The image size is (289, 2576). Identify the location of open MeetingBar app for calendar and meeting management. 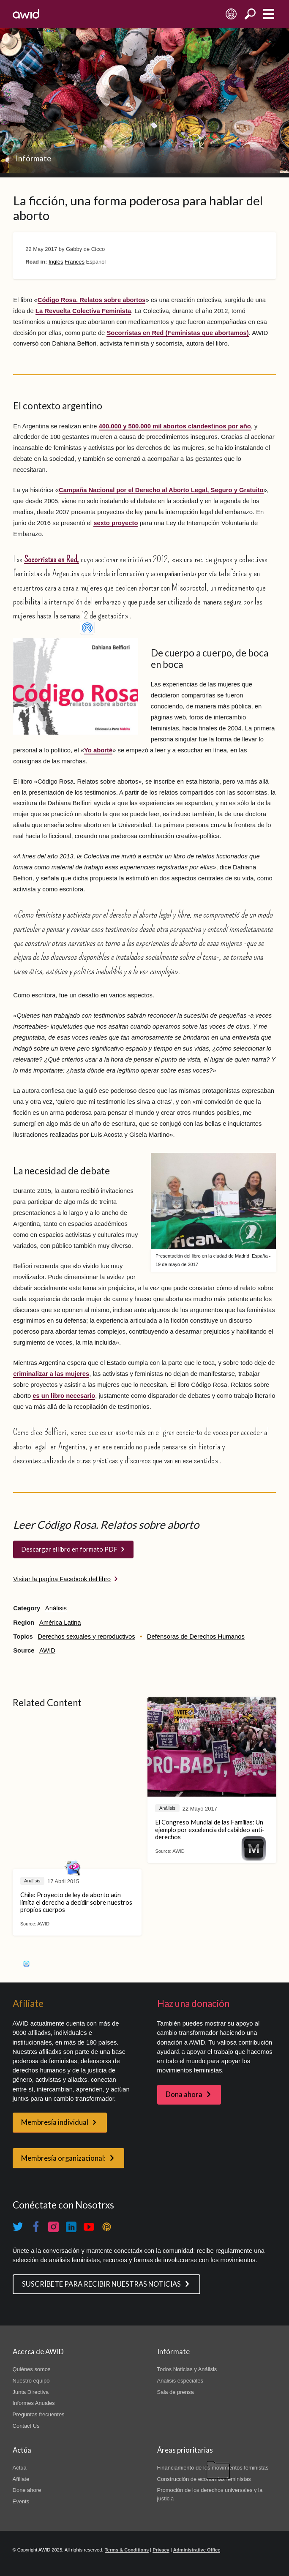
(254, 1848).